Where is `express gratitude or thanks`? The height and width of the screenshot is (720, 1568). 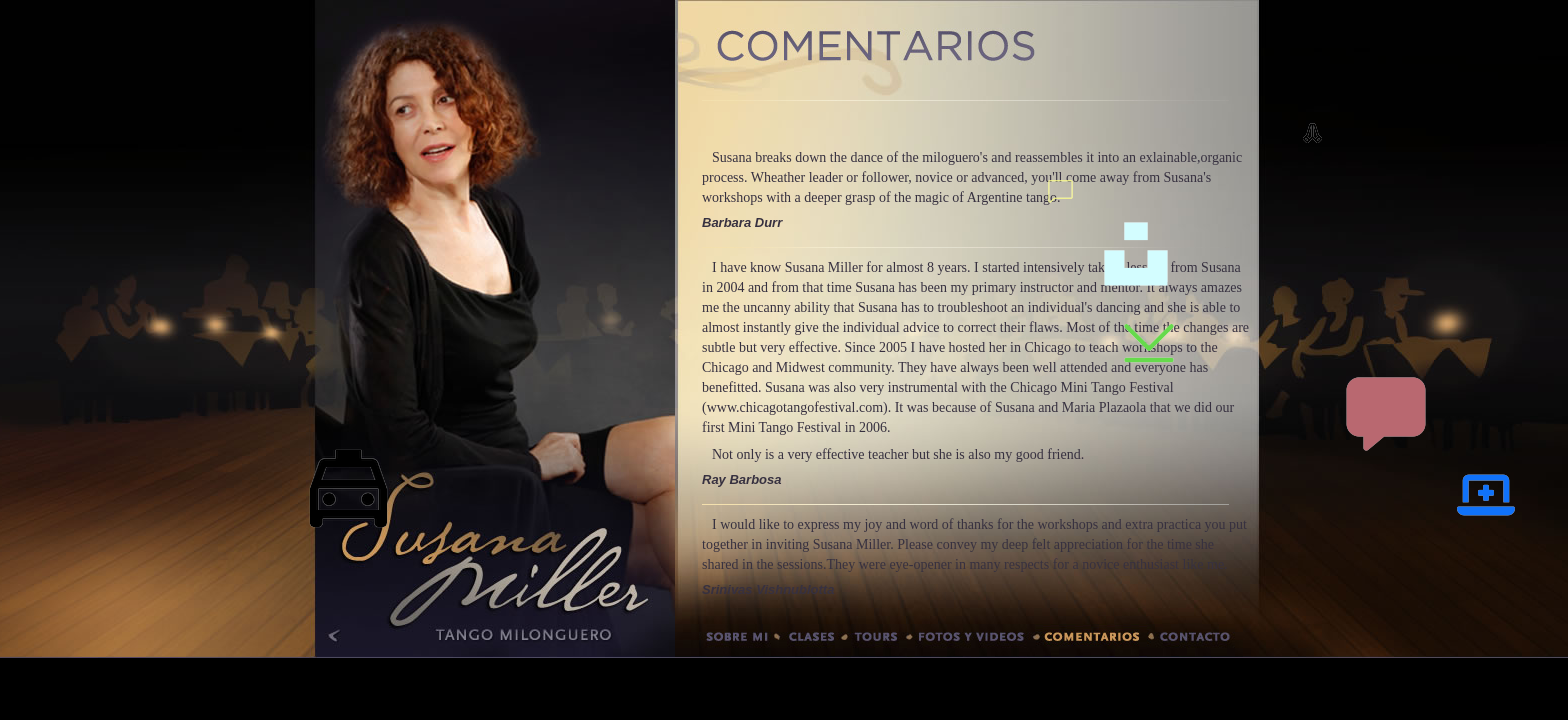
express gratitude or thanks is located at coordinates (1312, 133).